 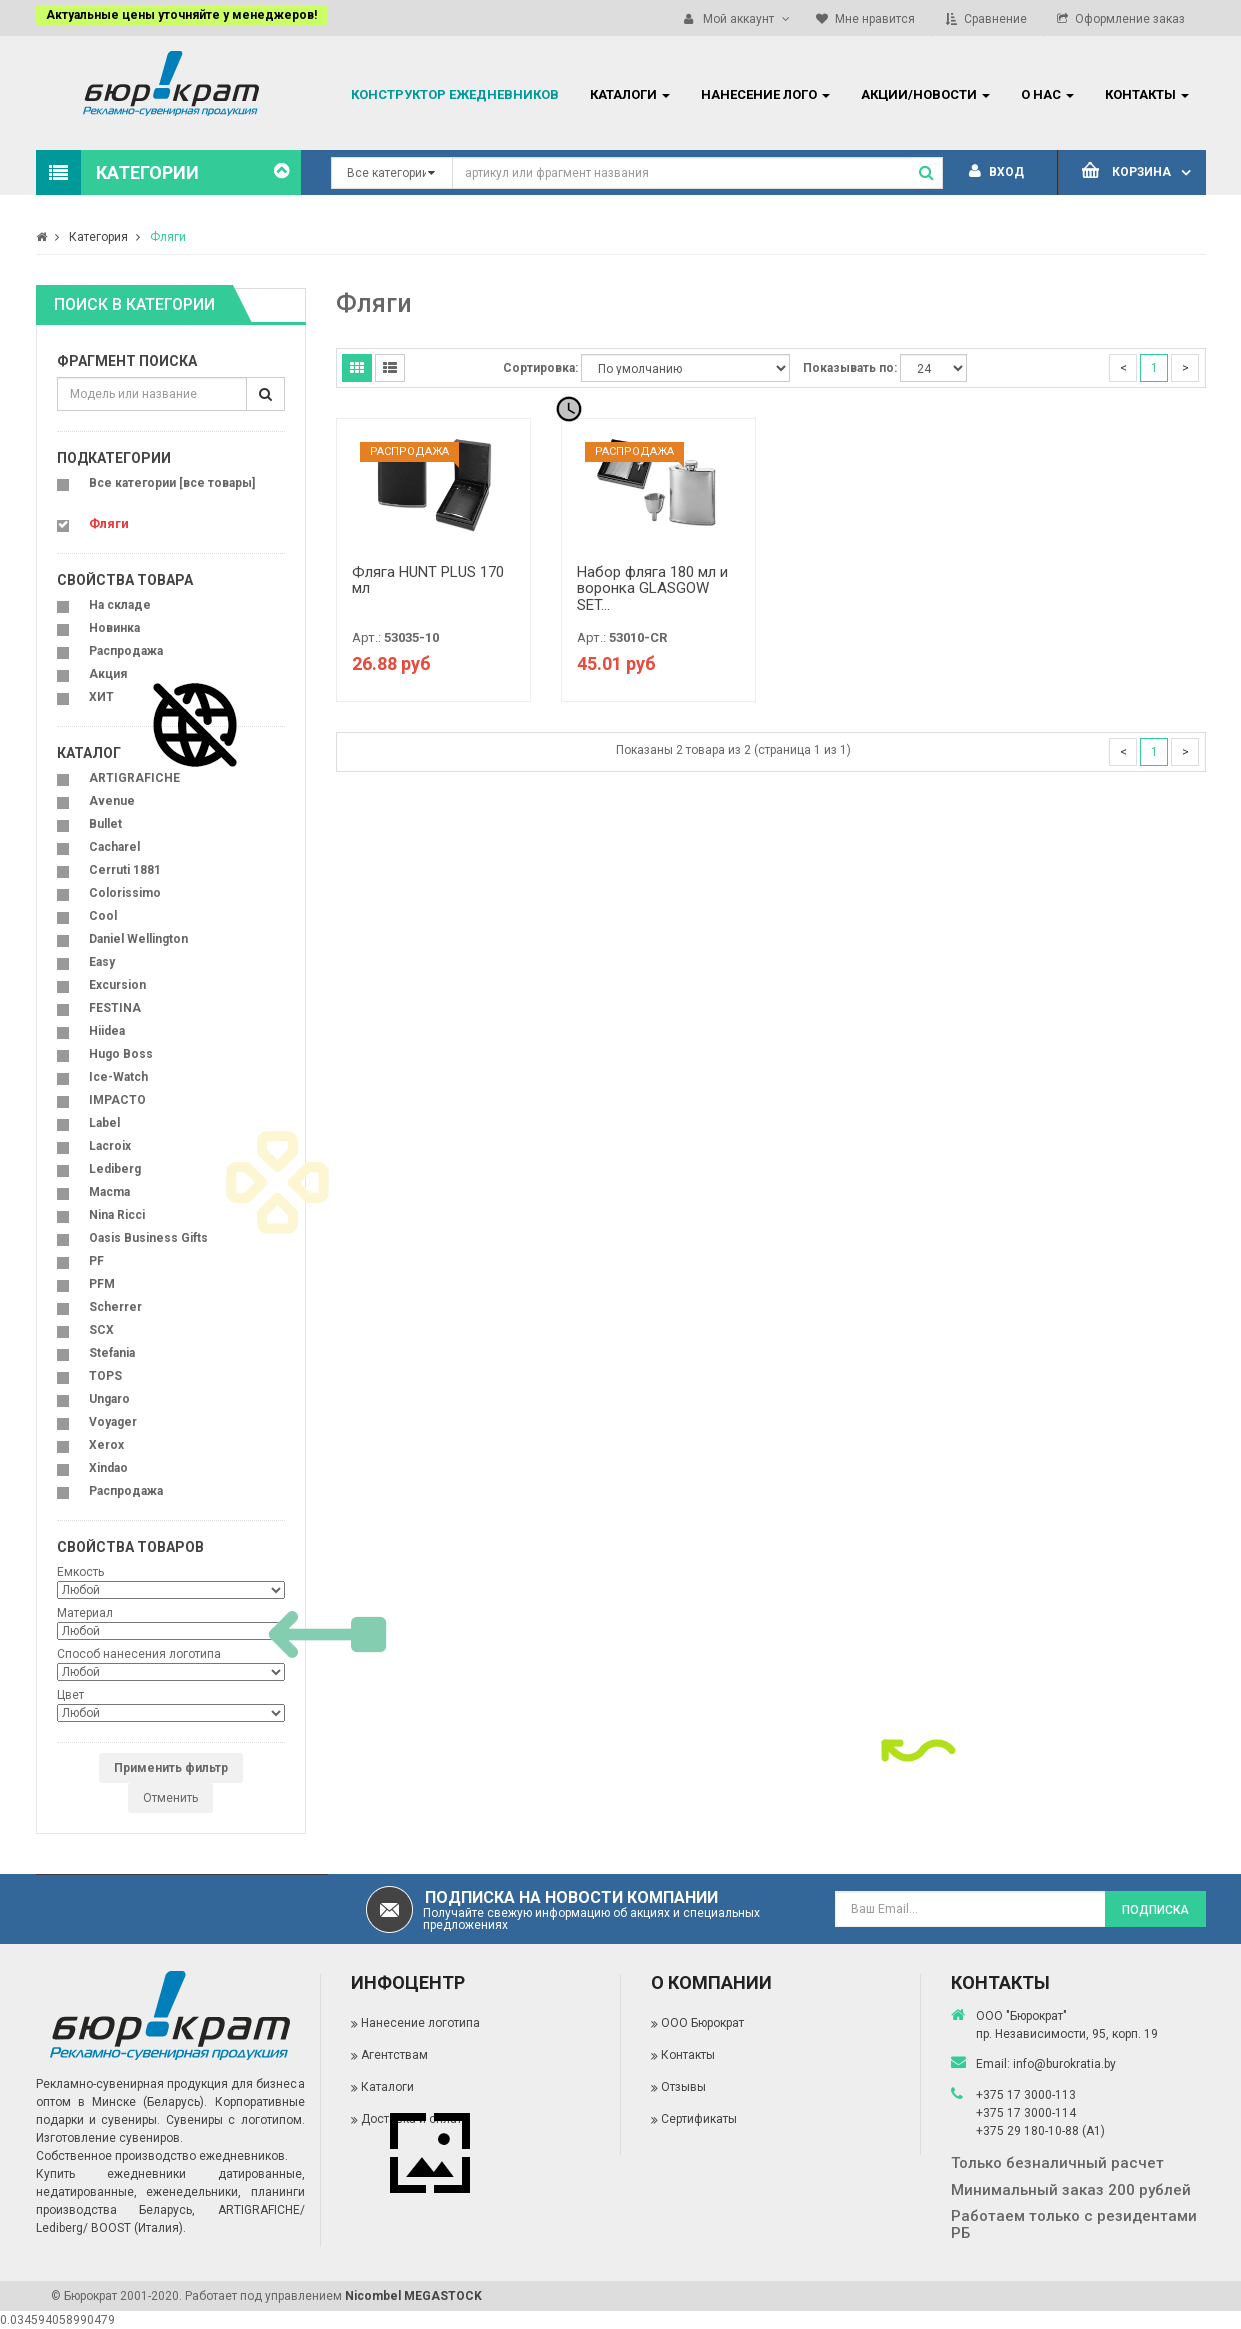 I want to click on go back to previous screen, so click(x=327, y=1634).